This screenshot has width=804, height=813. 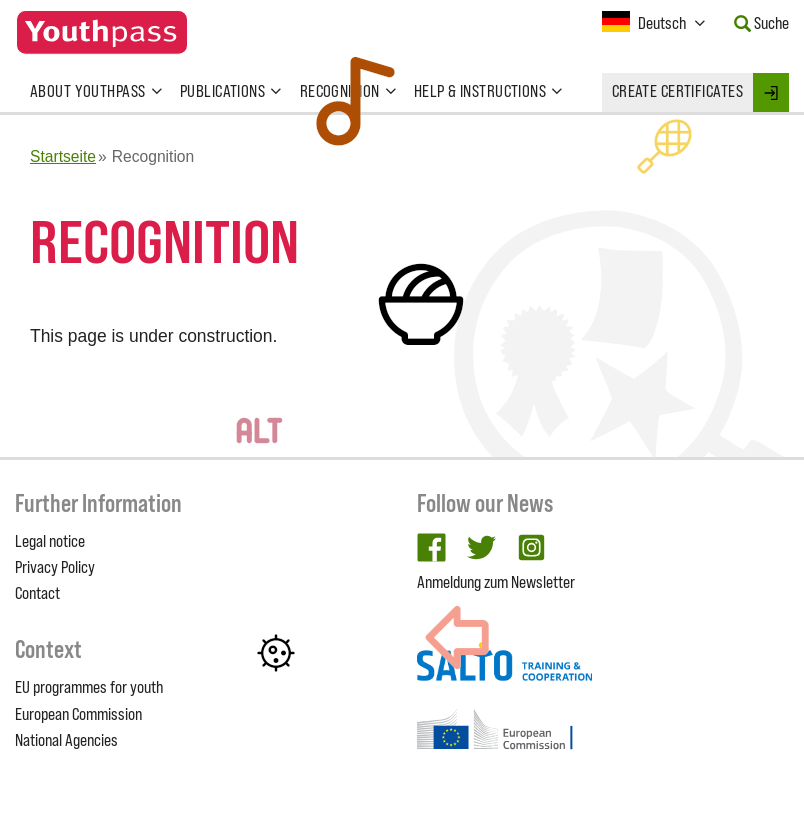 I want to click on keyboard alt key indicator, so click(x=259, y=430).